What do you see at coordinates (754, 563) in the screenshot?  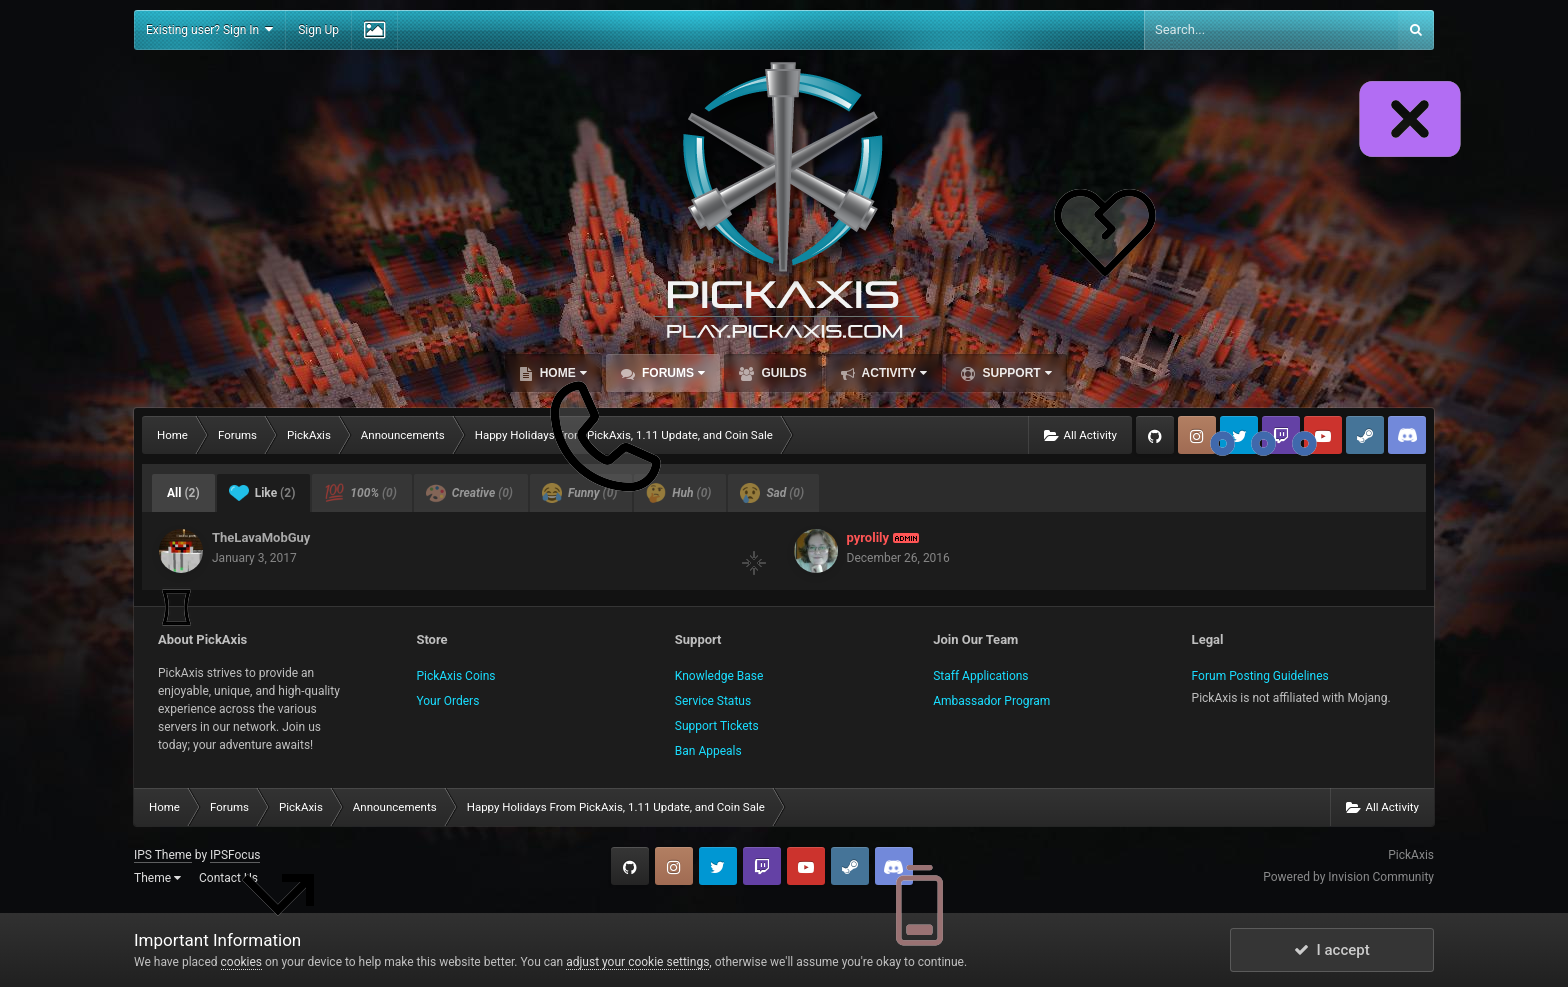 I see `collapse or minimize content from all sides` at bounding box center [754, 563].